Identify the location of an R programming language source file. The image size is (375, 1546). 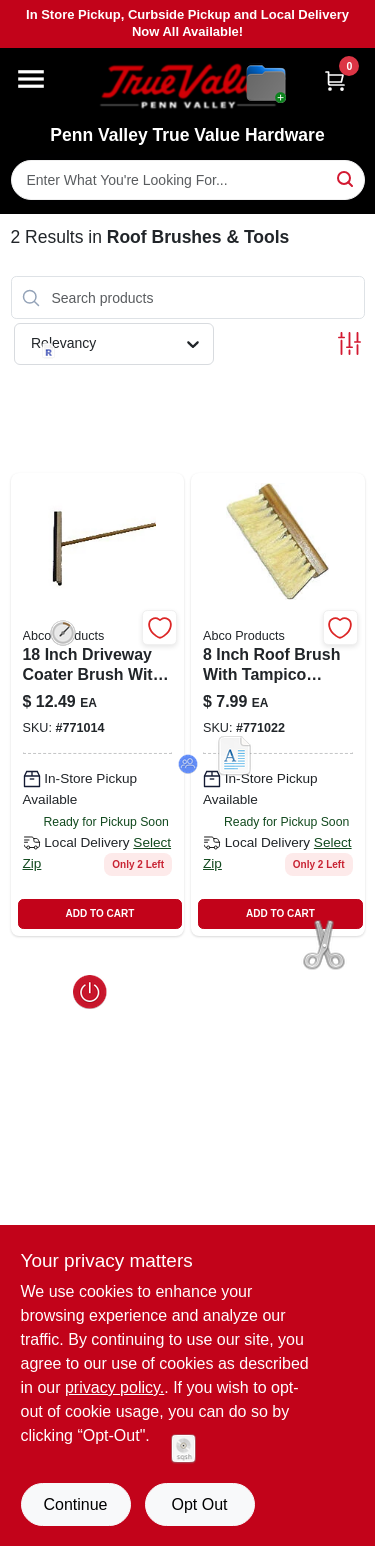
(48, 350).